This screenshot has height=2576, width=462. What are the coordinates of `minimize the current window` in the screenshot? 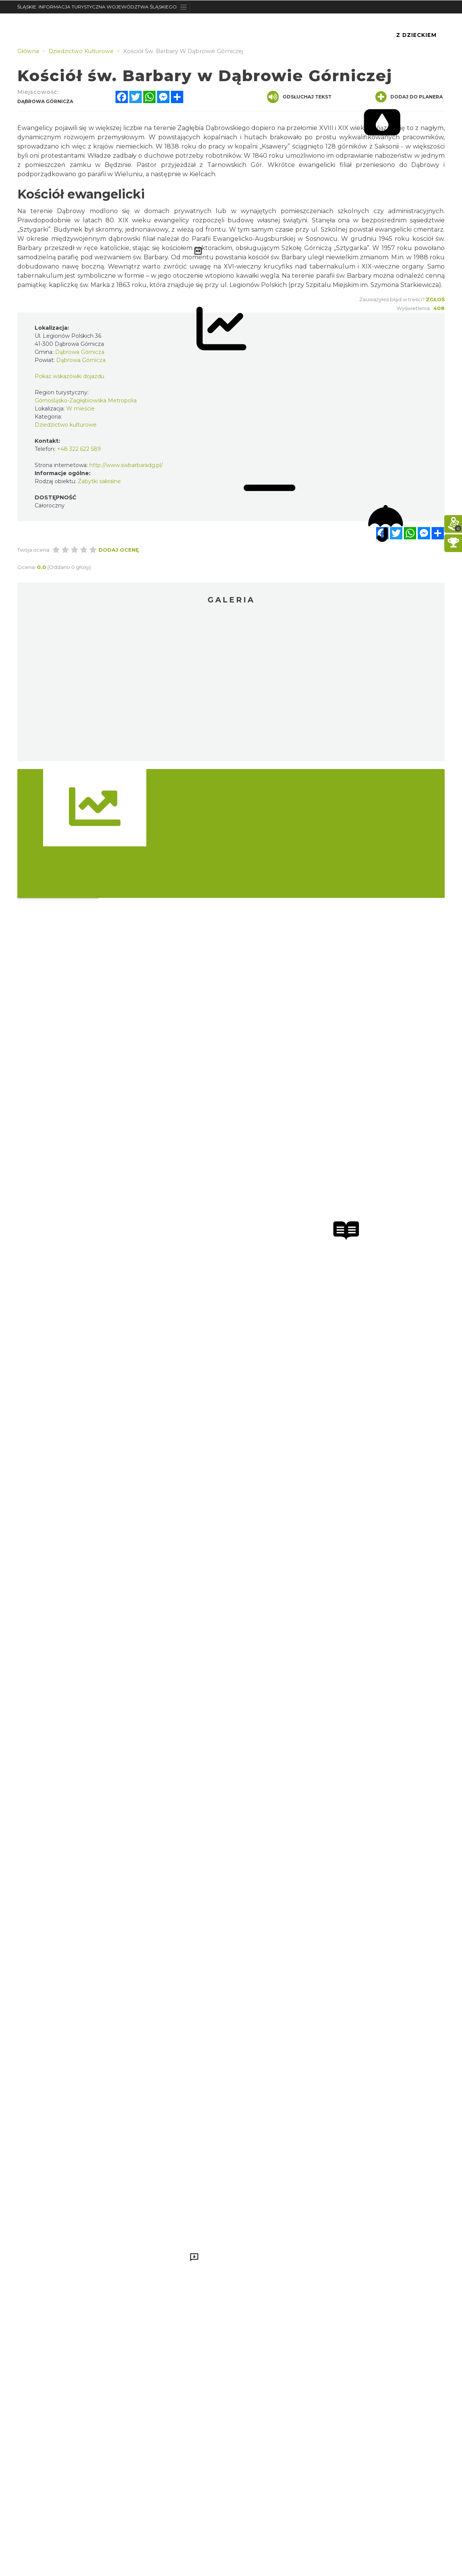 It's located at (270, 472).